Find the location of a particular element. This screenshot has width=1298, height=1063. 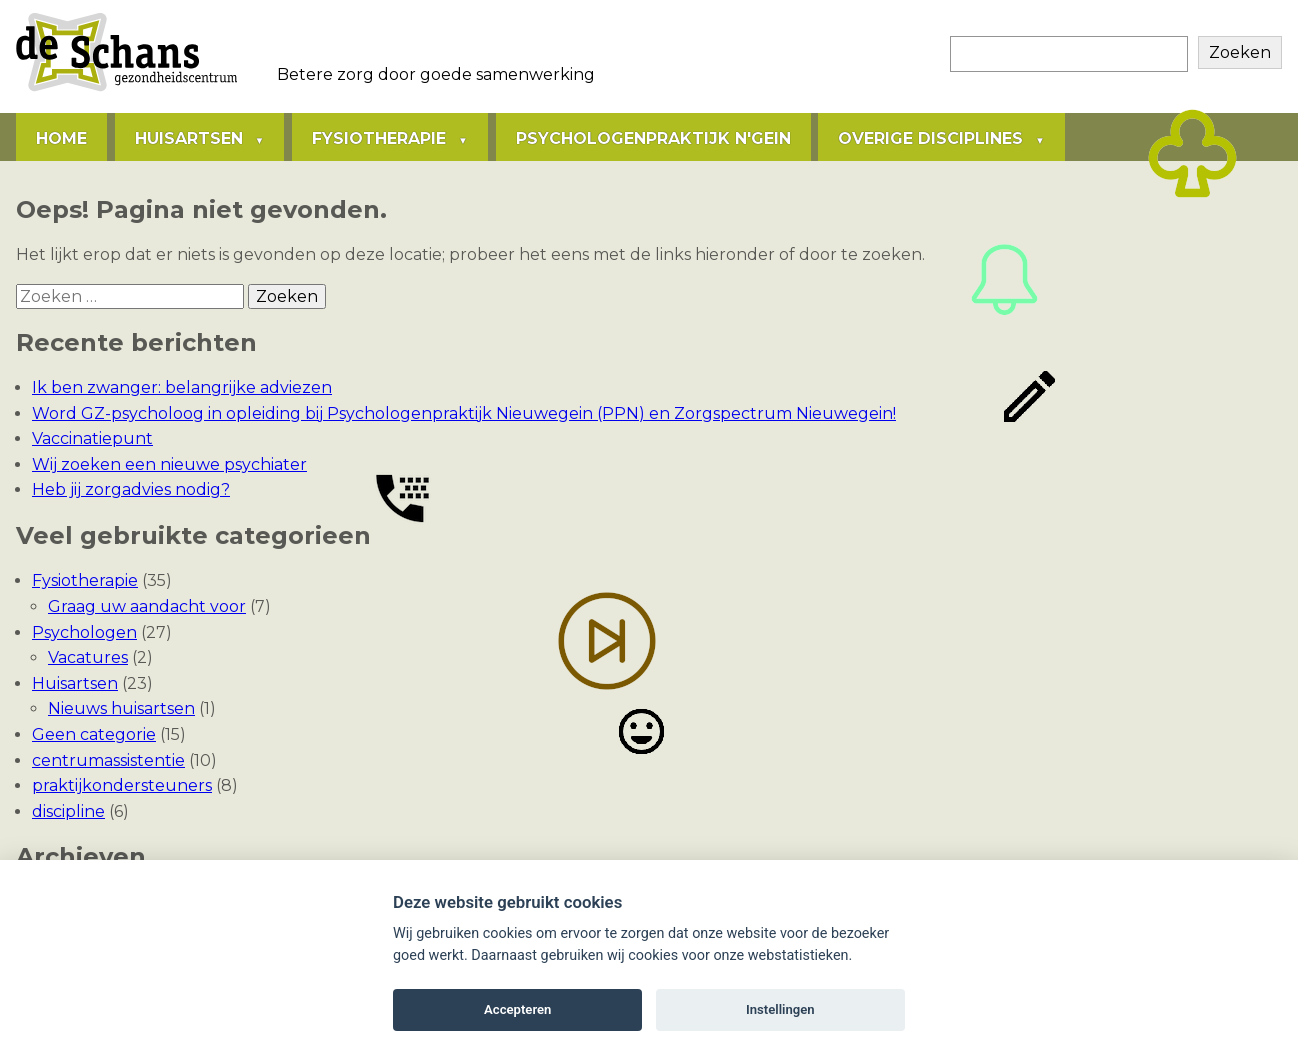

skip to the next track is located at coordinates (607, 641).